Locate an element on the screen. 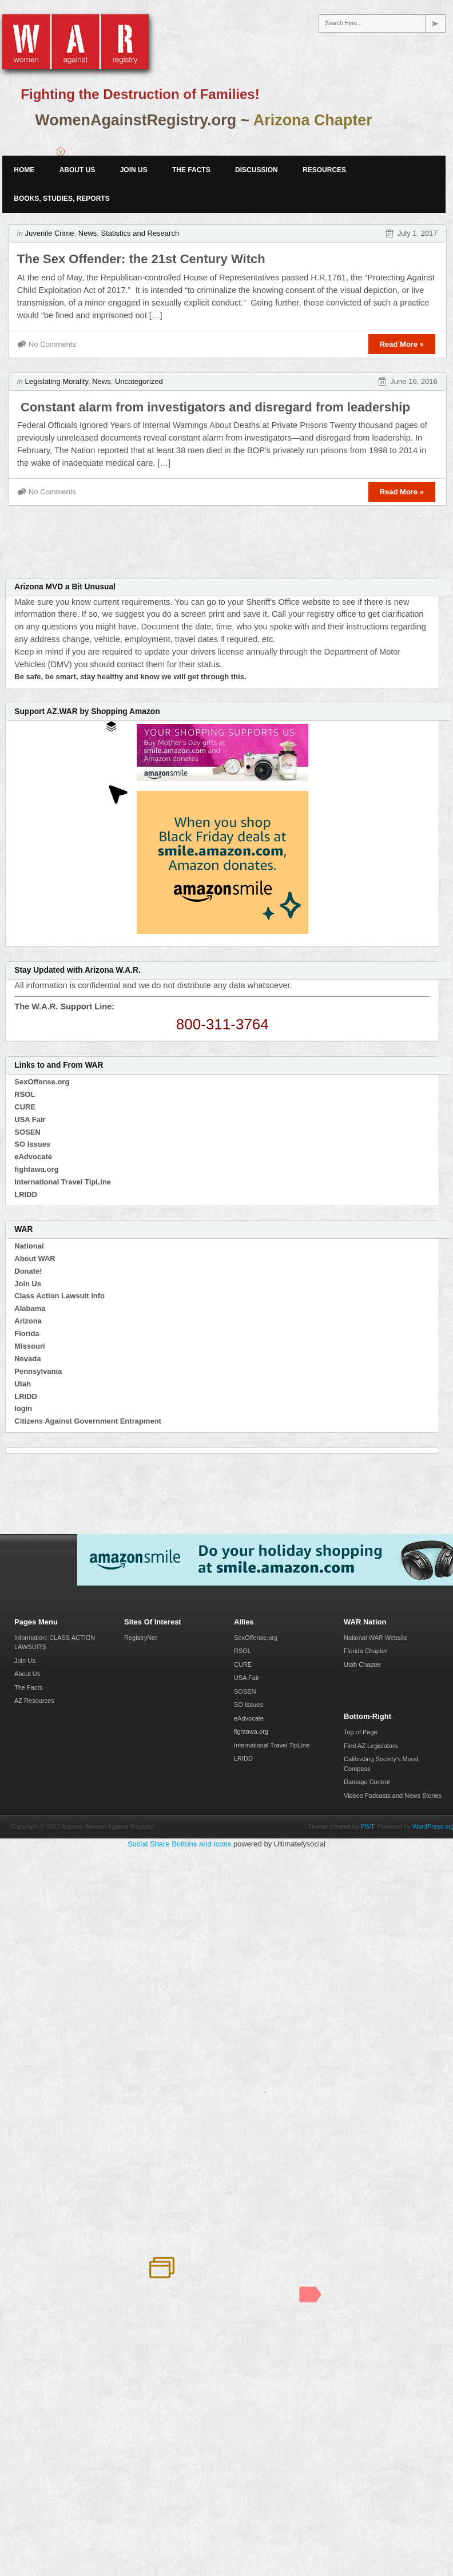  indicates a verified status or checkmark alternative is located at coordinates (61, 152).